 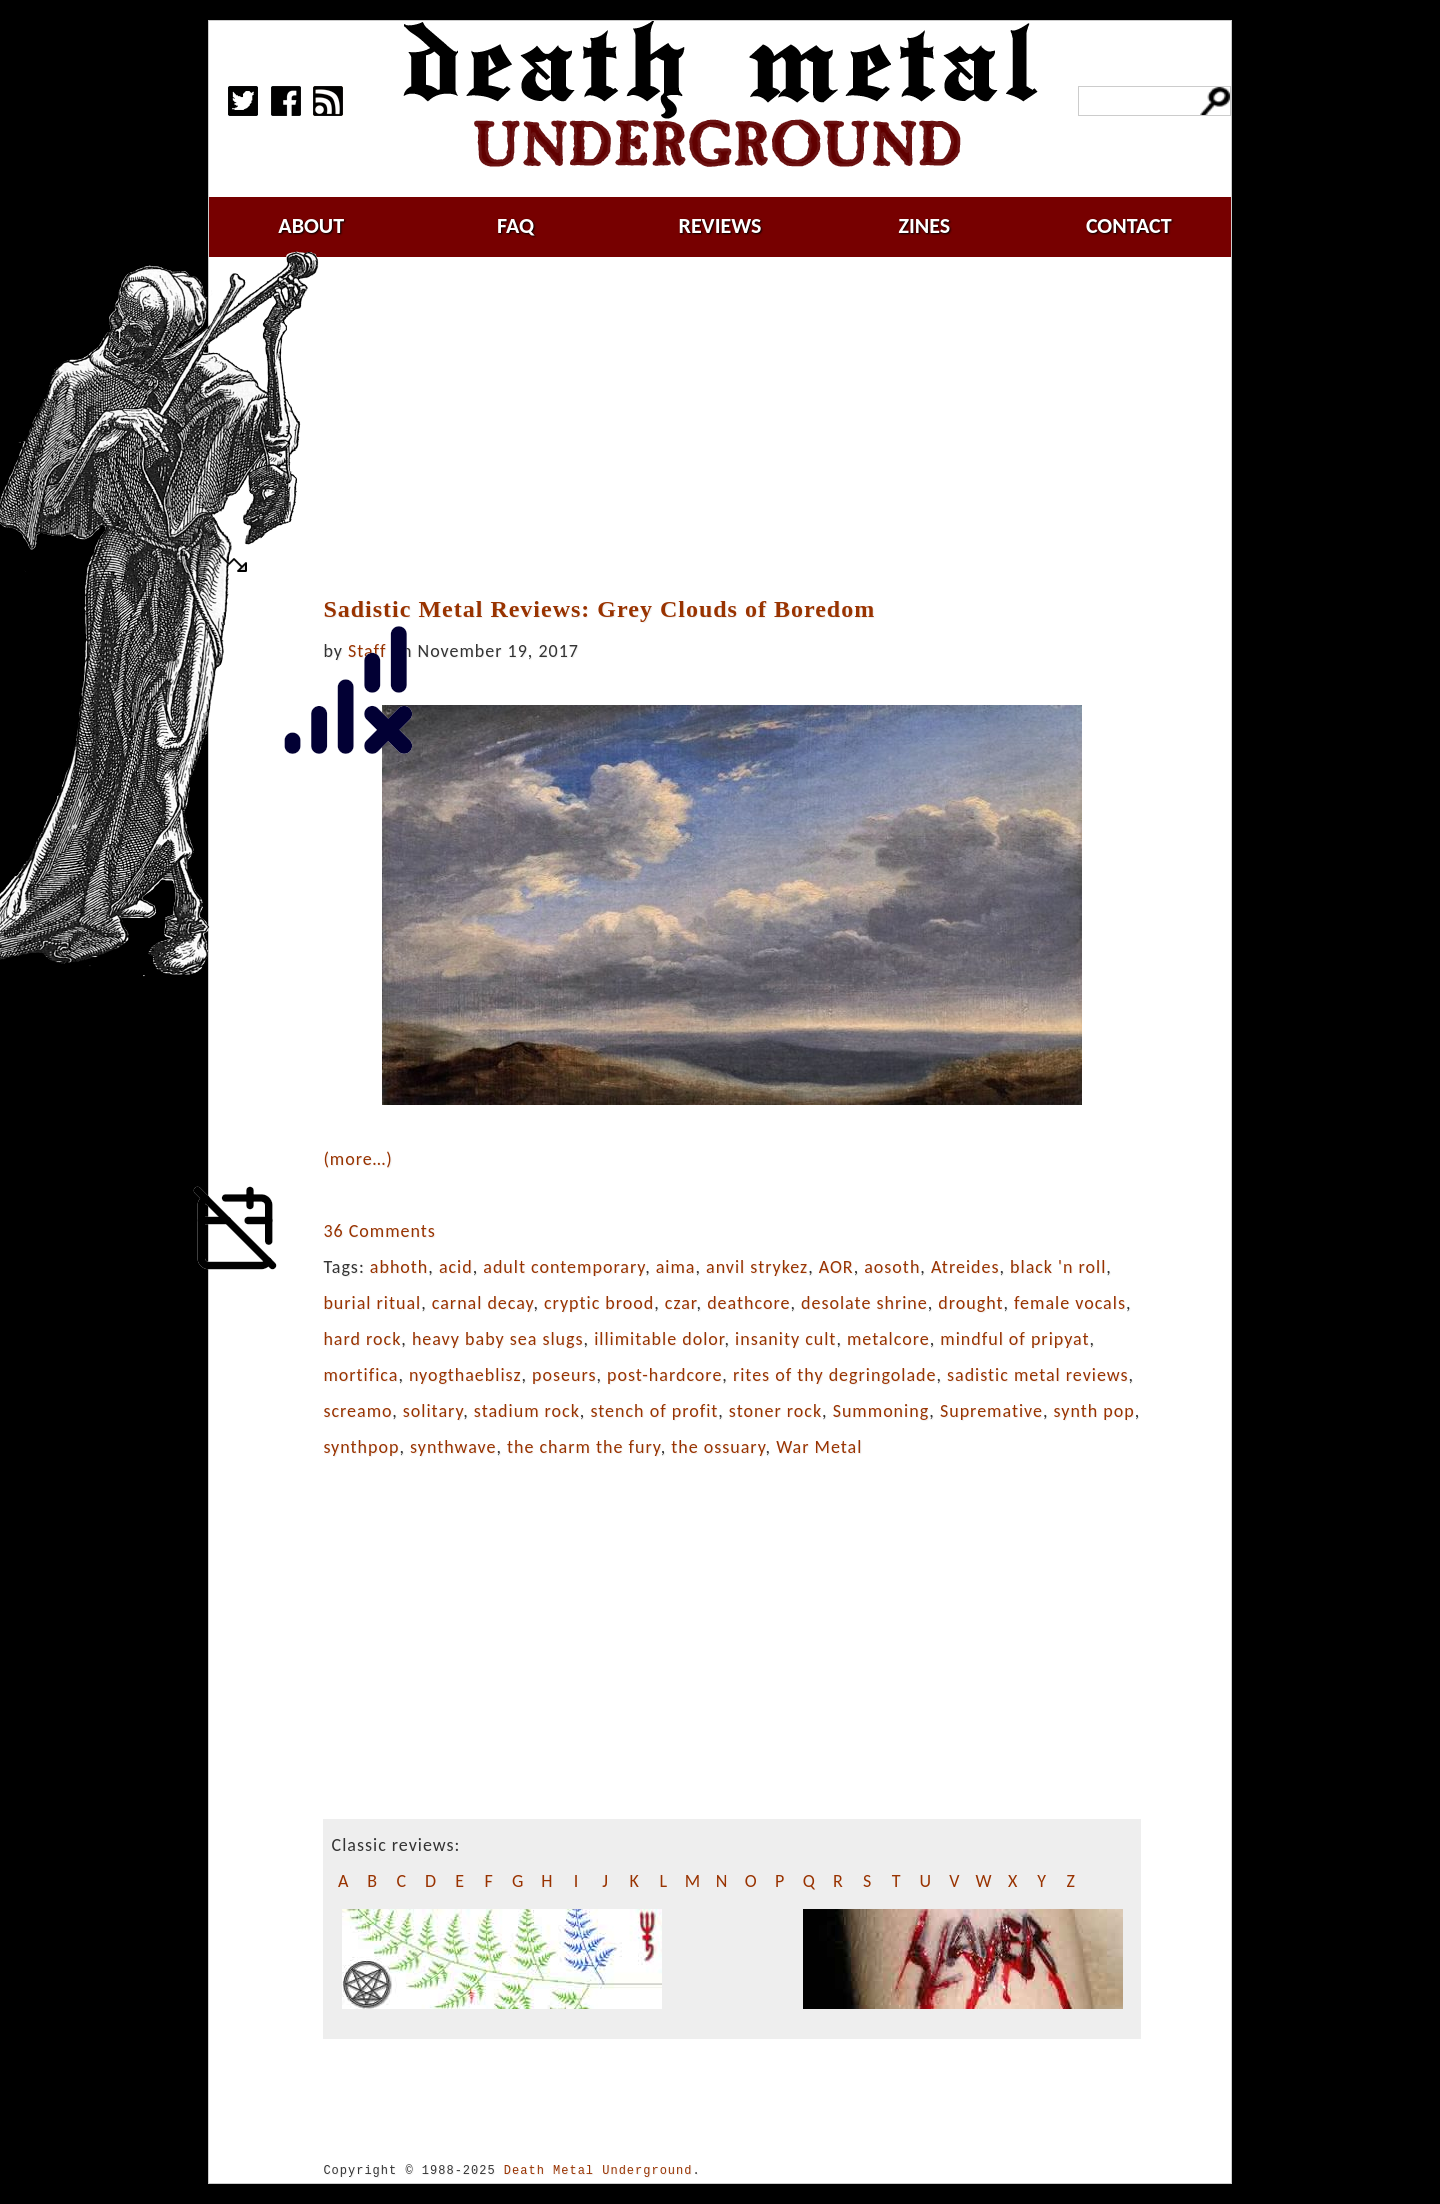 What do you see at coordinates (233, 563) in the screenshot?
I see `indicates a downward trend or decline in data` at bounding box center [233, 563].